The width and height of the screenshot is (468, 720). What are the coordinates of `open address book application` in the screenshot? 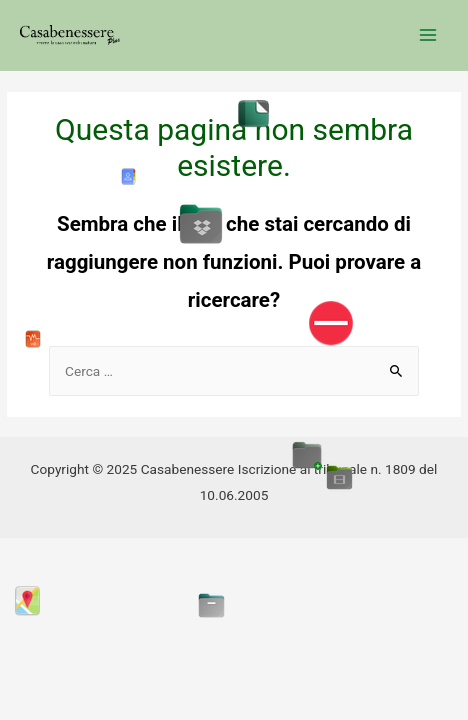 It's located at (128, 176).